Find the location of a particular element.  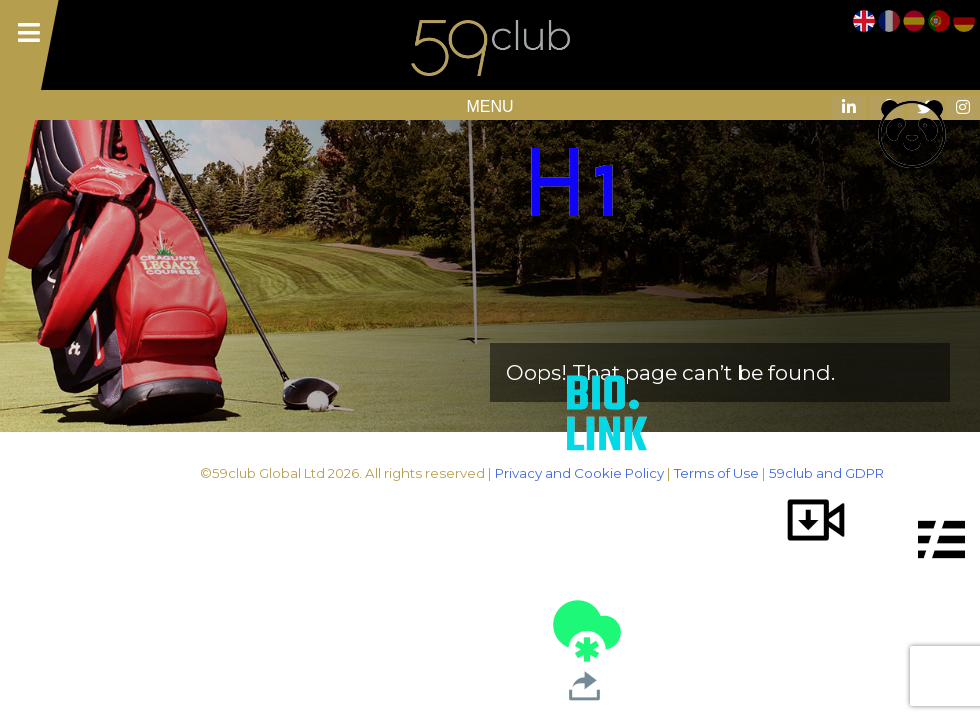

share content to another app or person is located at coordinates (584, 686).